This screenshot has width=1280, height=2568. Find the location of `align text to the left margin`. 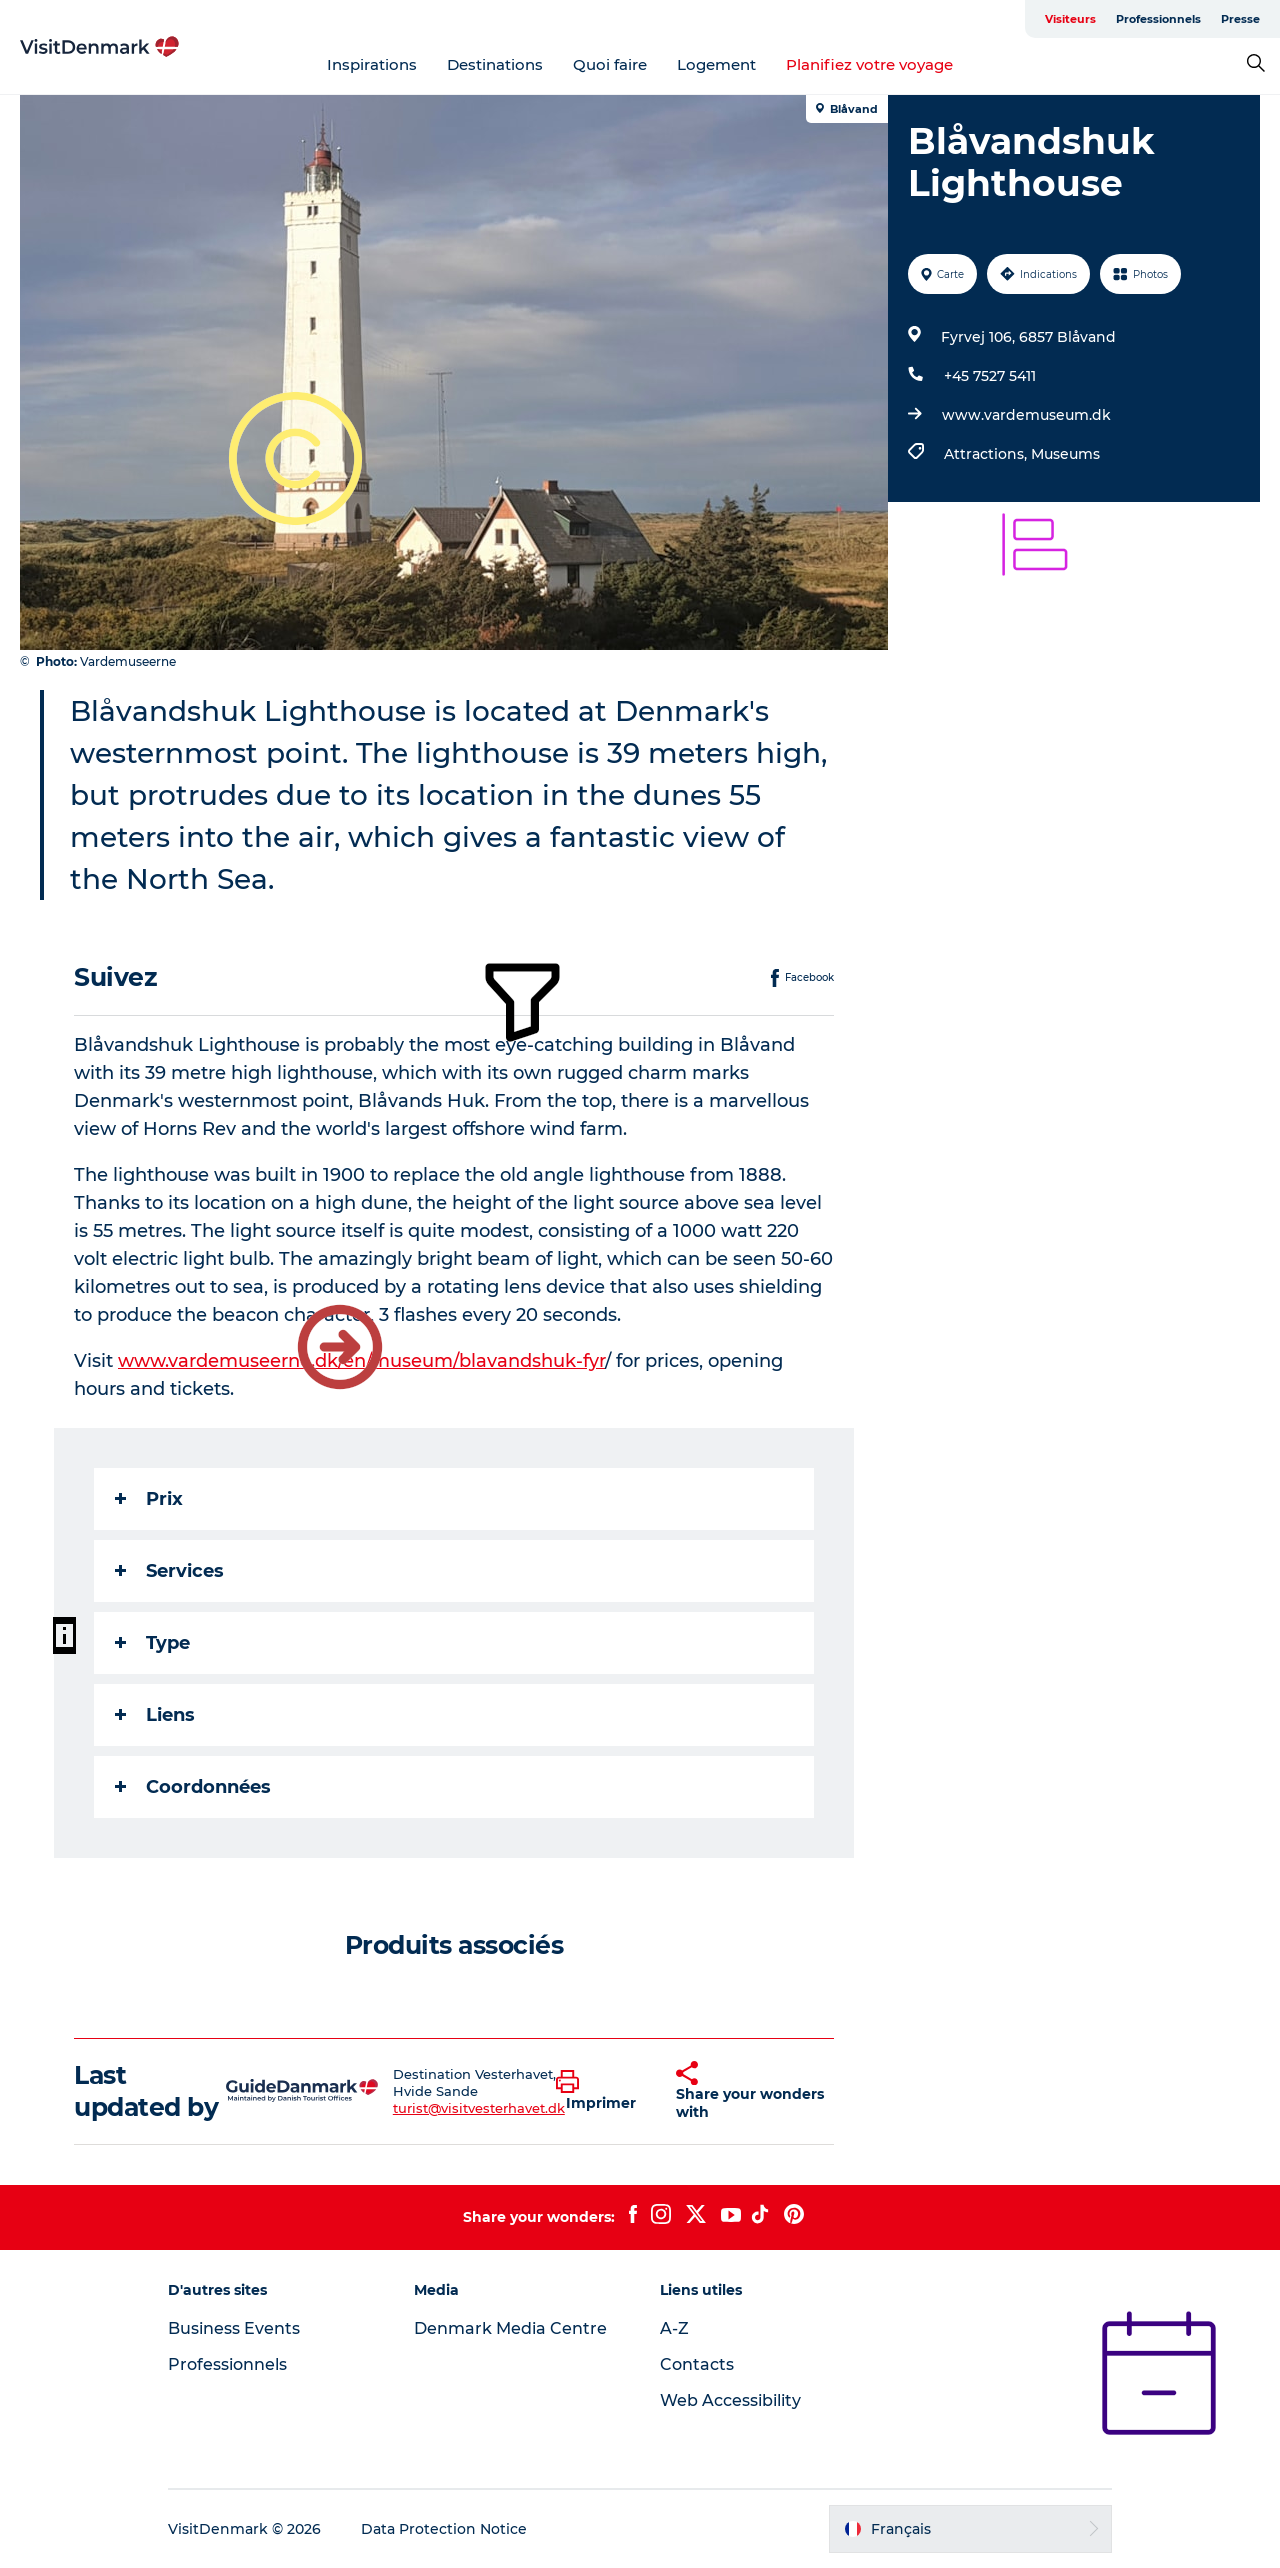

align text to the left margin is located at coordinates (1033, 544).